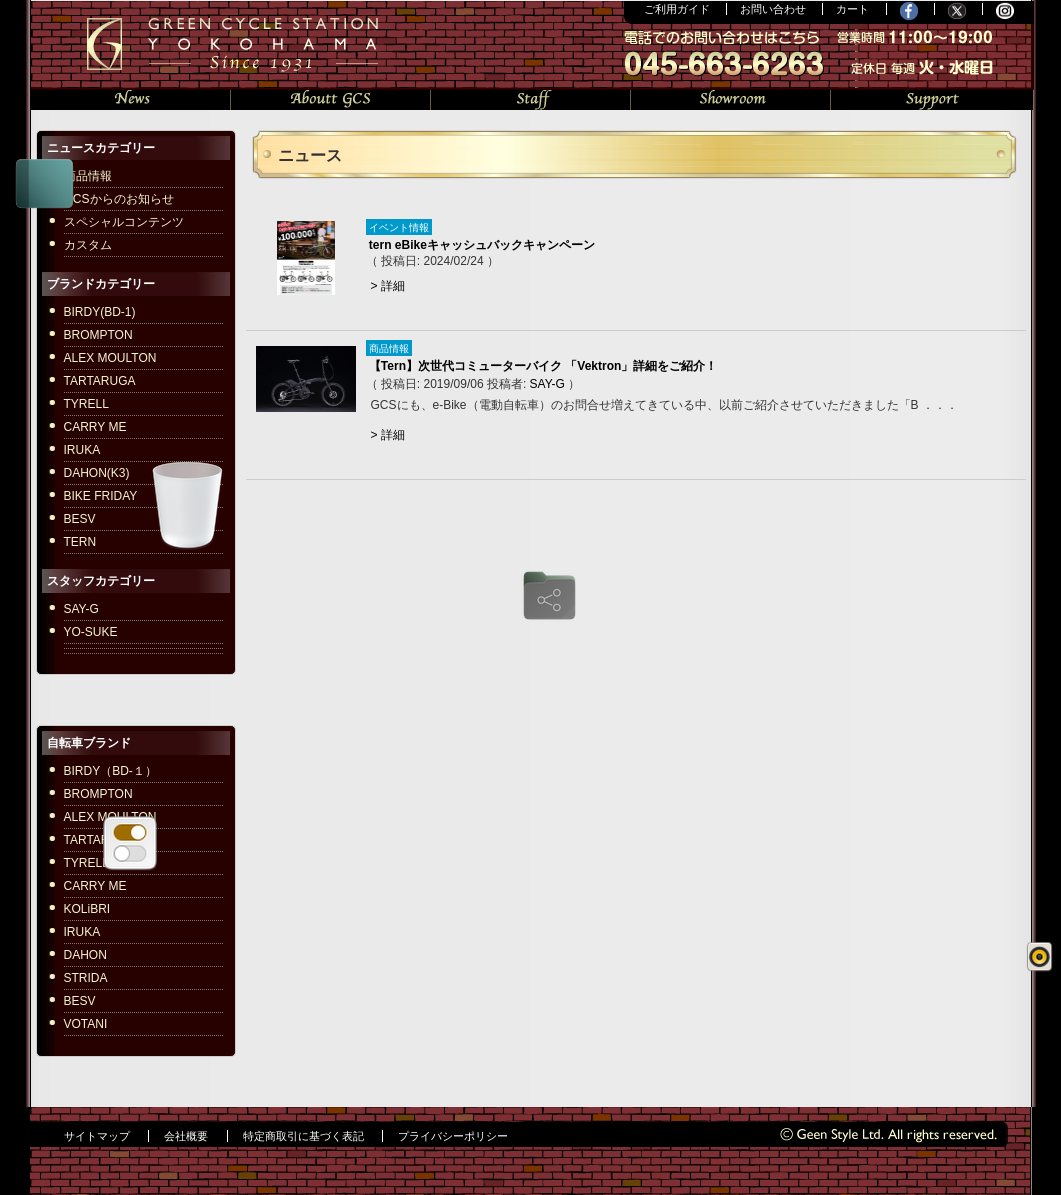 Image resolution: width=1061 pixels, height=1195 pixels. Describe the element at coordinates (1039, 956) in the screenshot. I see `open rhythmbox music player` at that location.